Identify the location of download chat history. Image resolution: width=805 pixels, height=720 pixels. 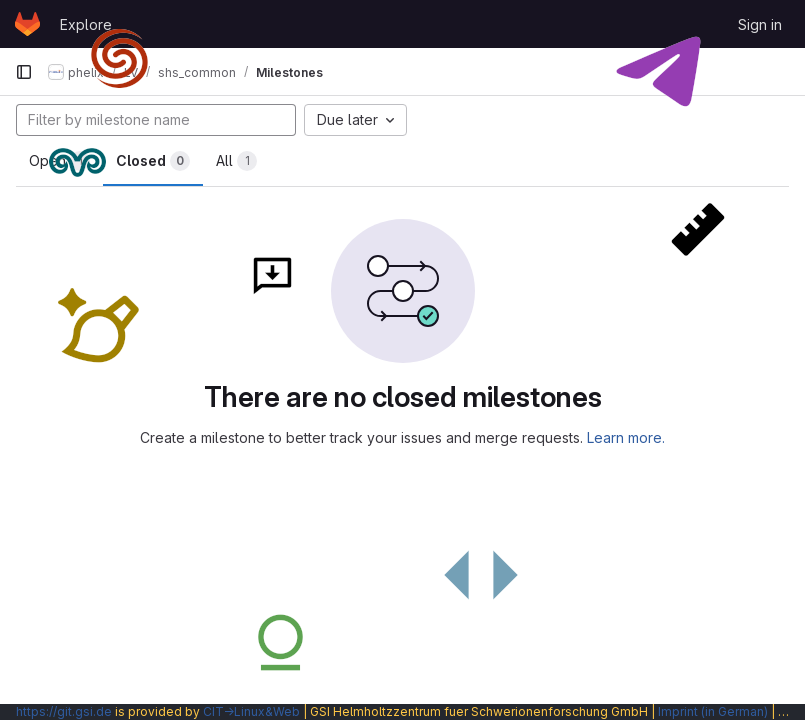
(272, 274).